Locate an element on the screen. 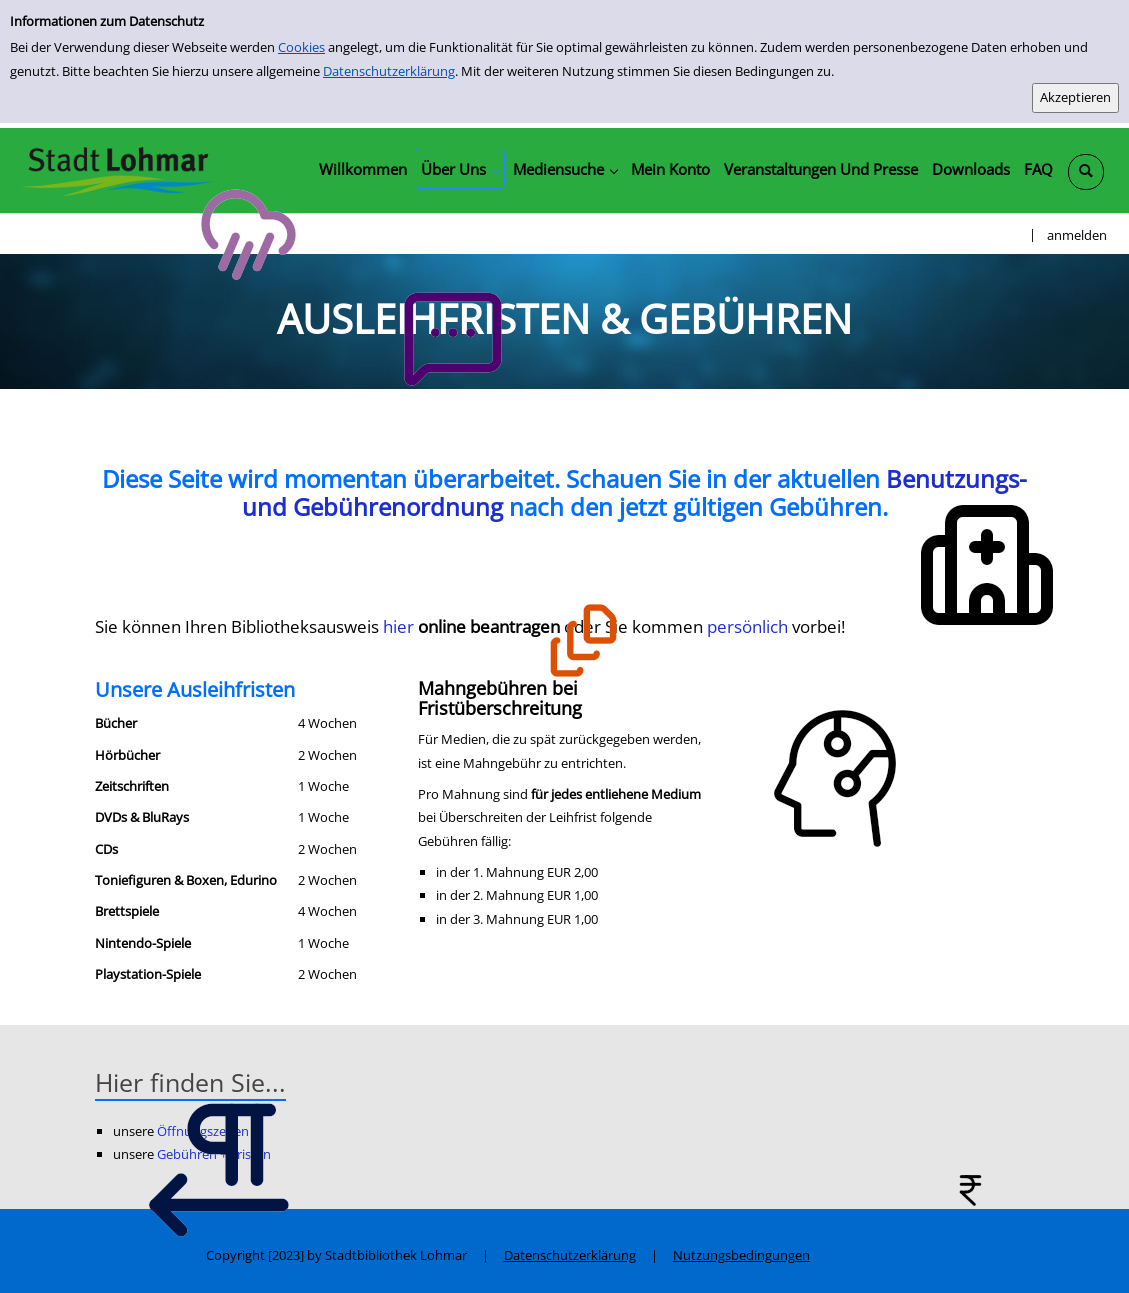 This screenshot has width=1129, height=1293. access AI or machine learning features is located at coordinates (837, 778).